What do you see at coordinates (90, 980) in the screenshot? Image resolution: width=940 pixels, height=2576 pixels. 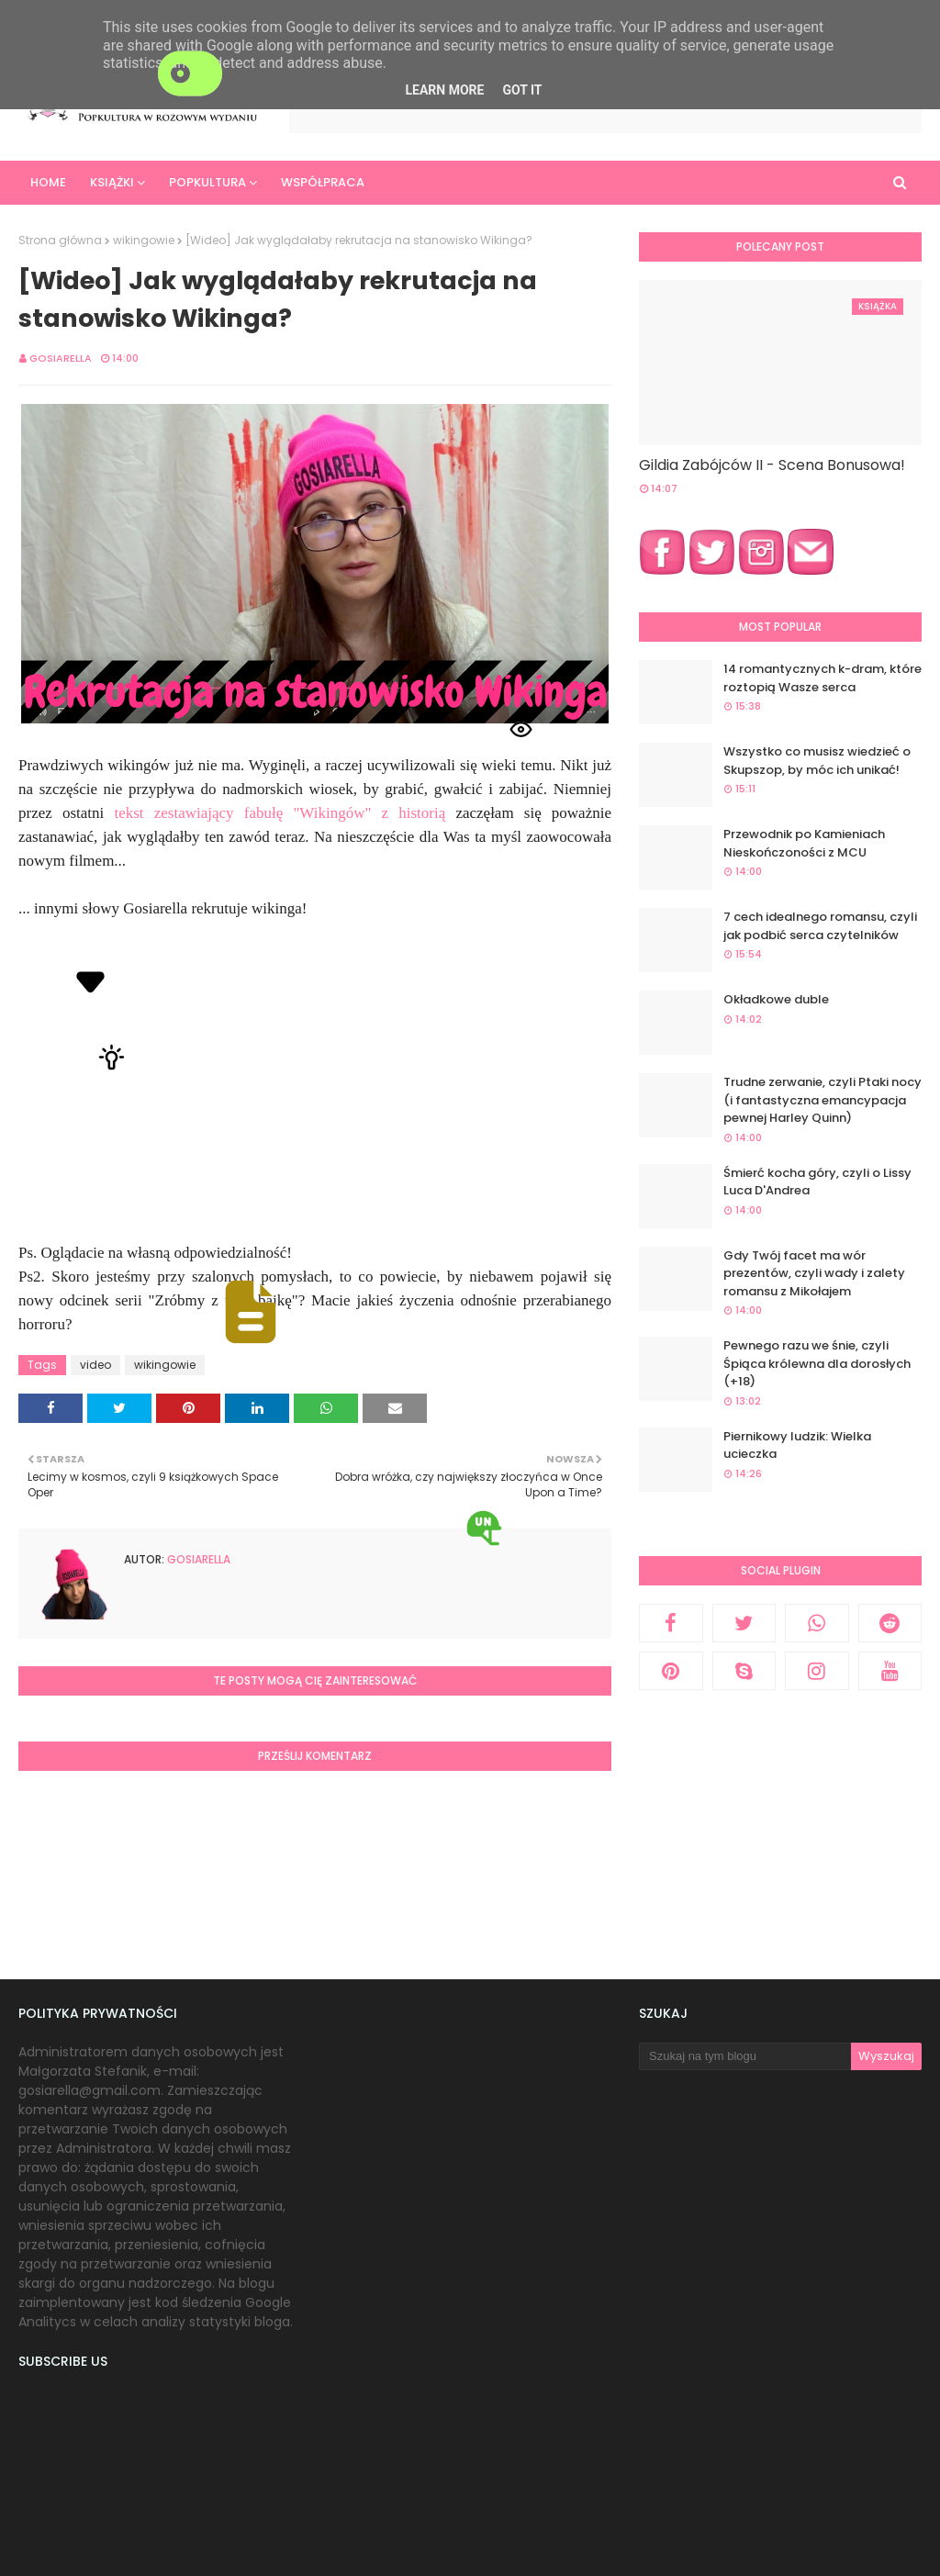 I see `expand dropdown menu` at bounding box center [90, 980].